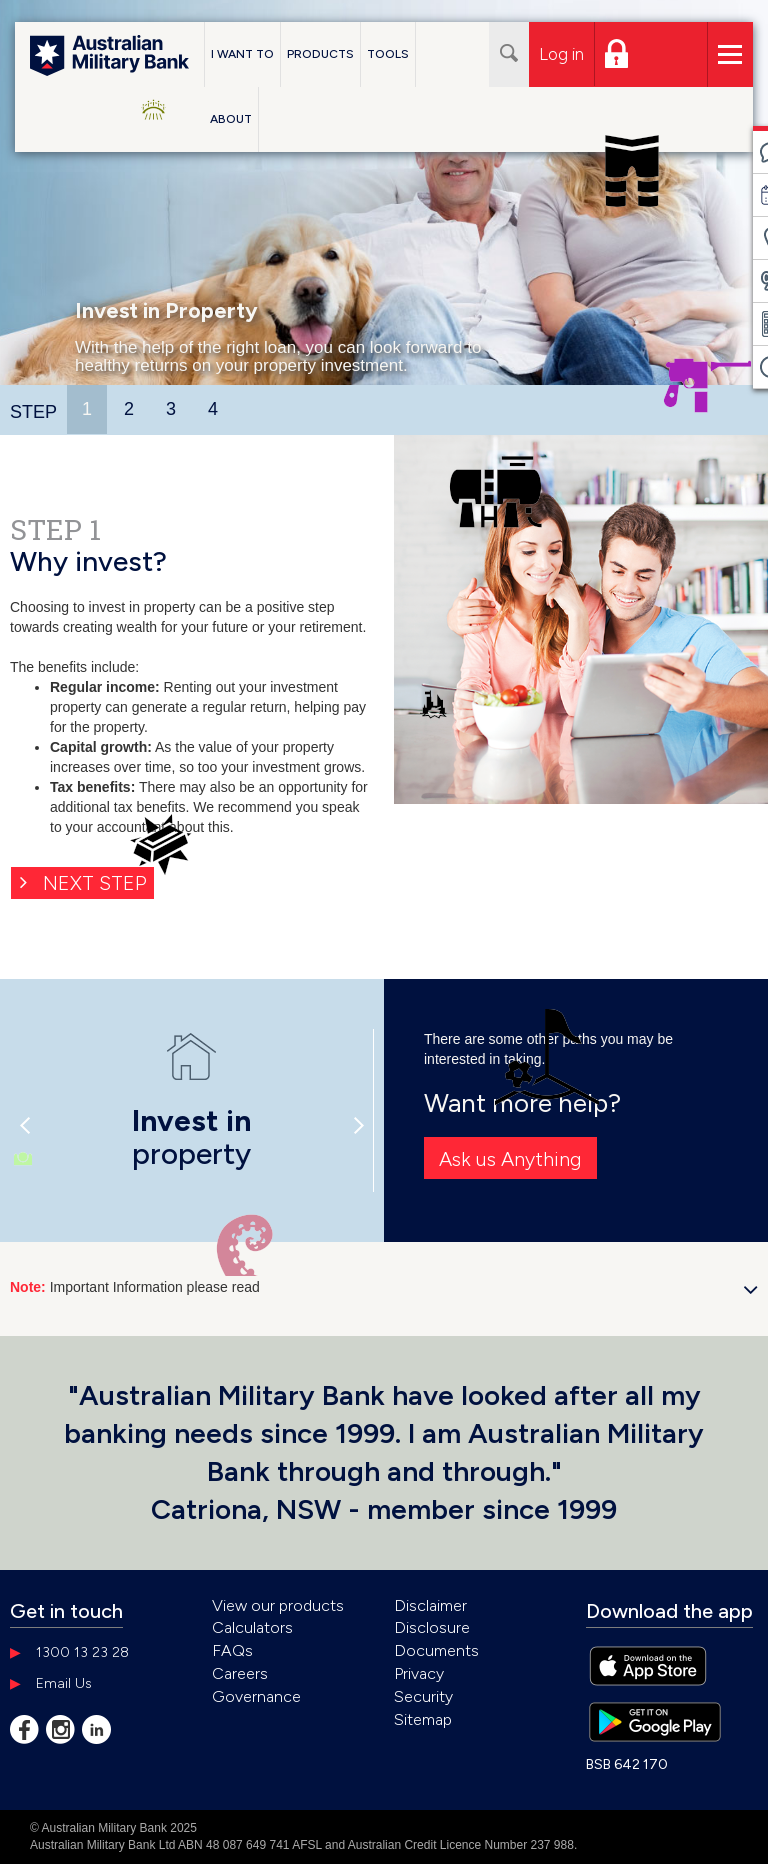 Image resolution: width=768 pixels, height=1864 pixels. I want to click on equip armored leg gear, so click(632, 171).